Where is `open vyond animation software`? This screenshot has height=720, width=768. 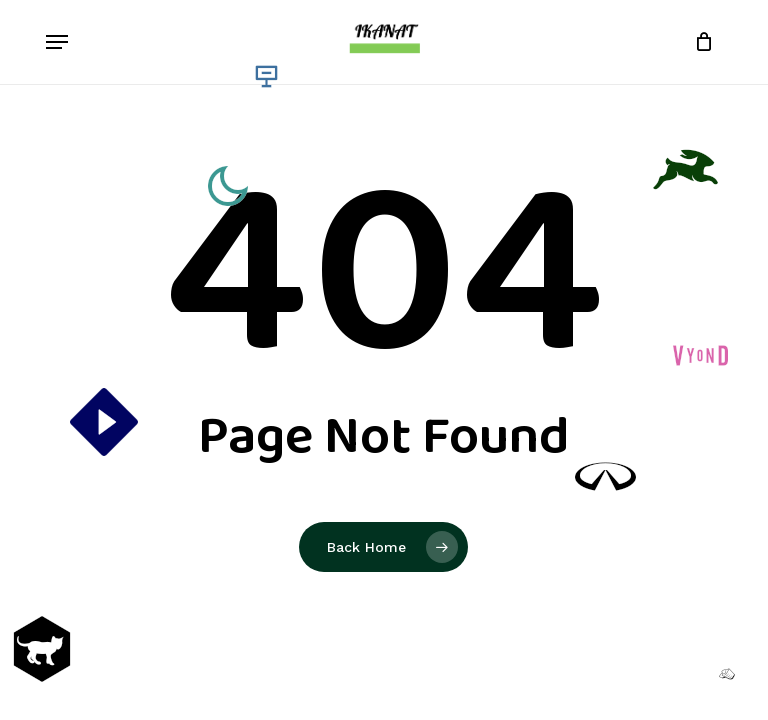
open vyond animation software is located at coordinates (700, 355).